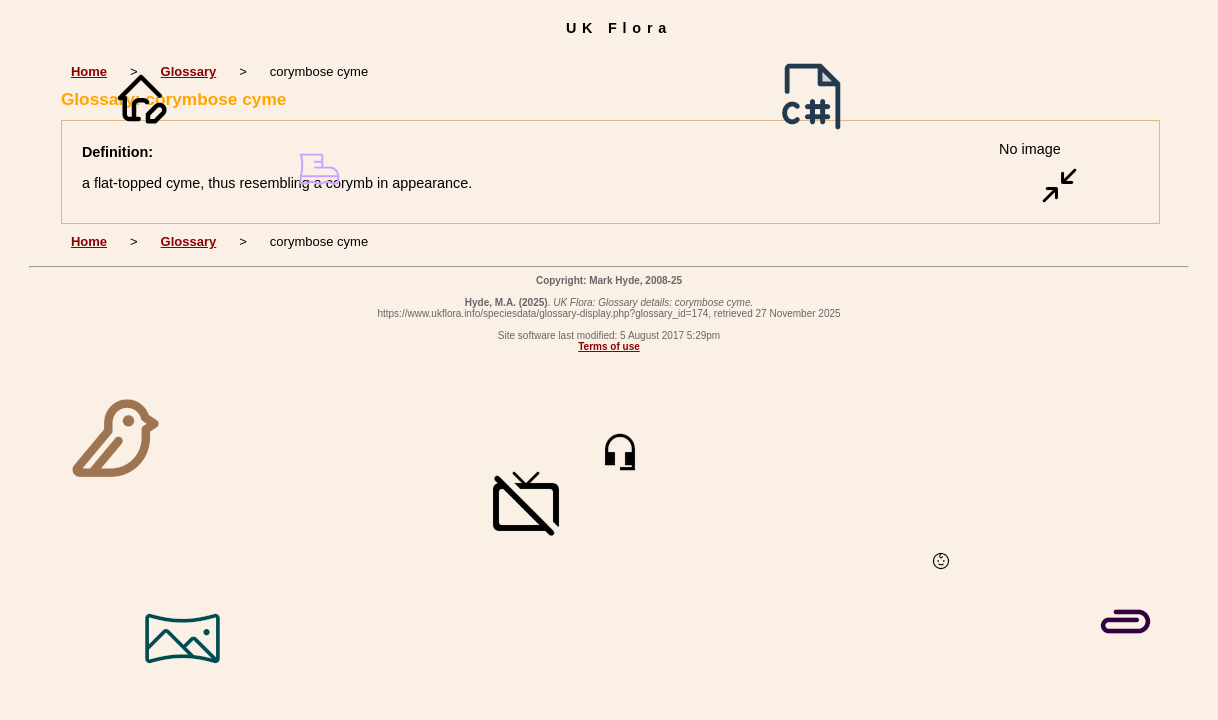 The image size is (1218, 720). I want to click on edit home address or location, so click(141, 98).